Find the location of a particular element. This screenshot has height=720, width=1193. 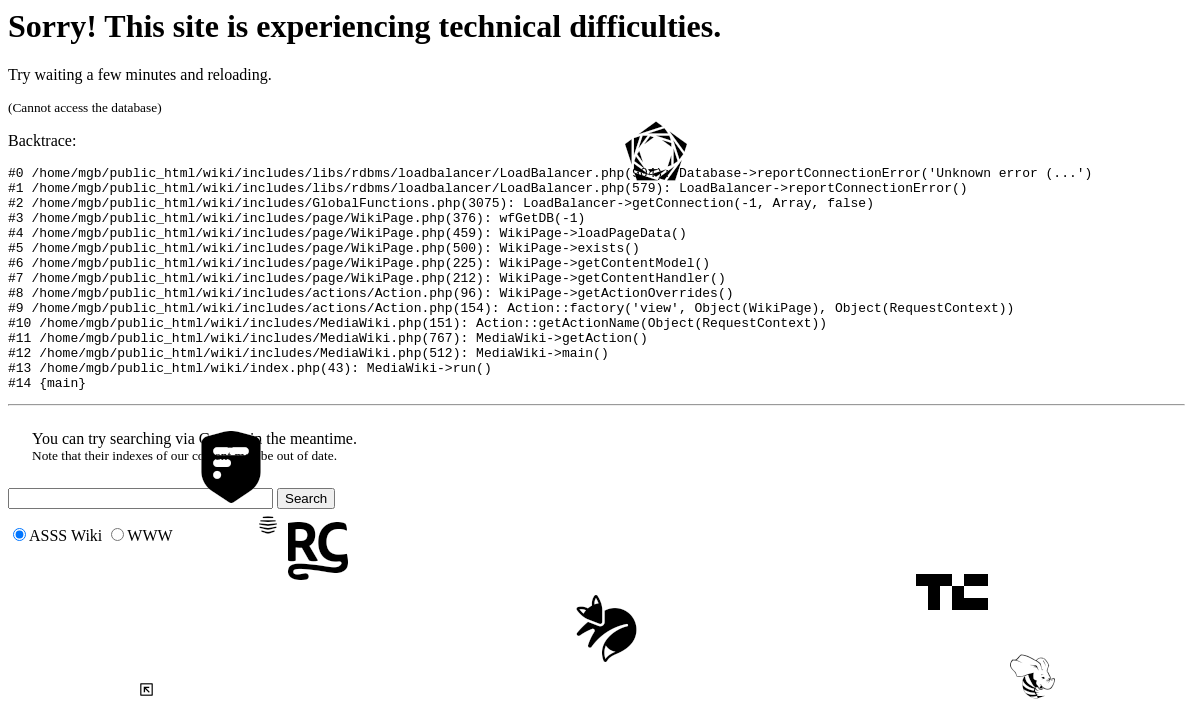

open 2FAS authenticator app is located at coordinates (231, 467).